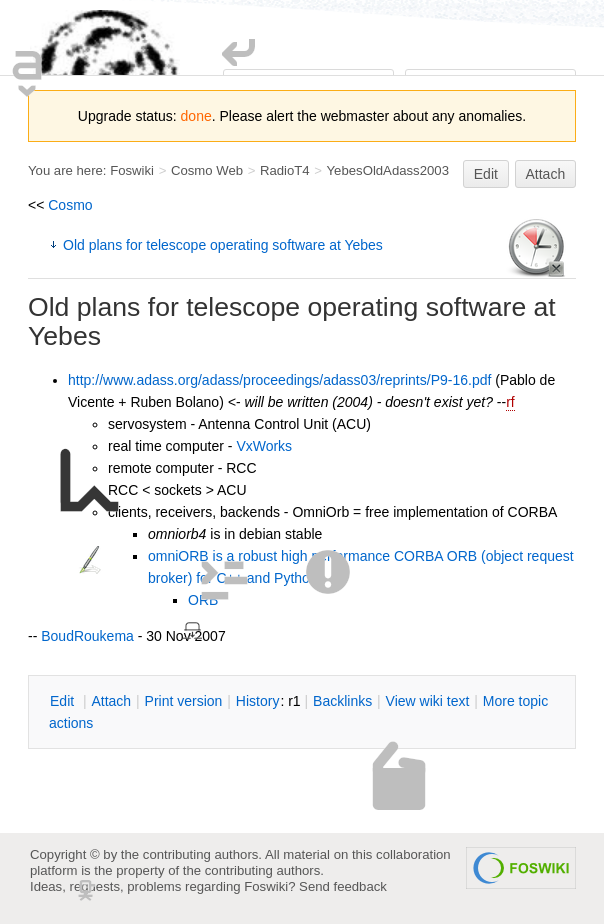 The height and width of the screenshot is (924, 604). What do you see at coordinates (87, 890) in the screenshot?
I see `configure network proxy settings` at bounding box center [87, 890].